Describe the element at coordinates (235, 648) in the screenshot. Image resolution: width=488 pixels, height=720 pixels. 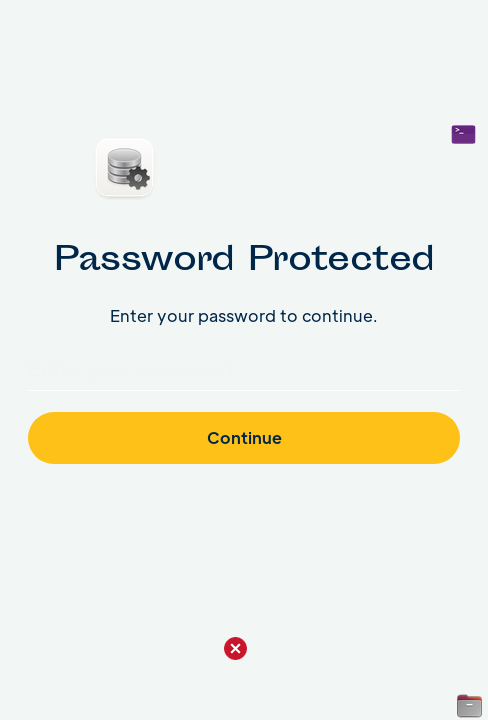
I see `close the current dialog or modal window` at that location.